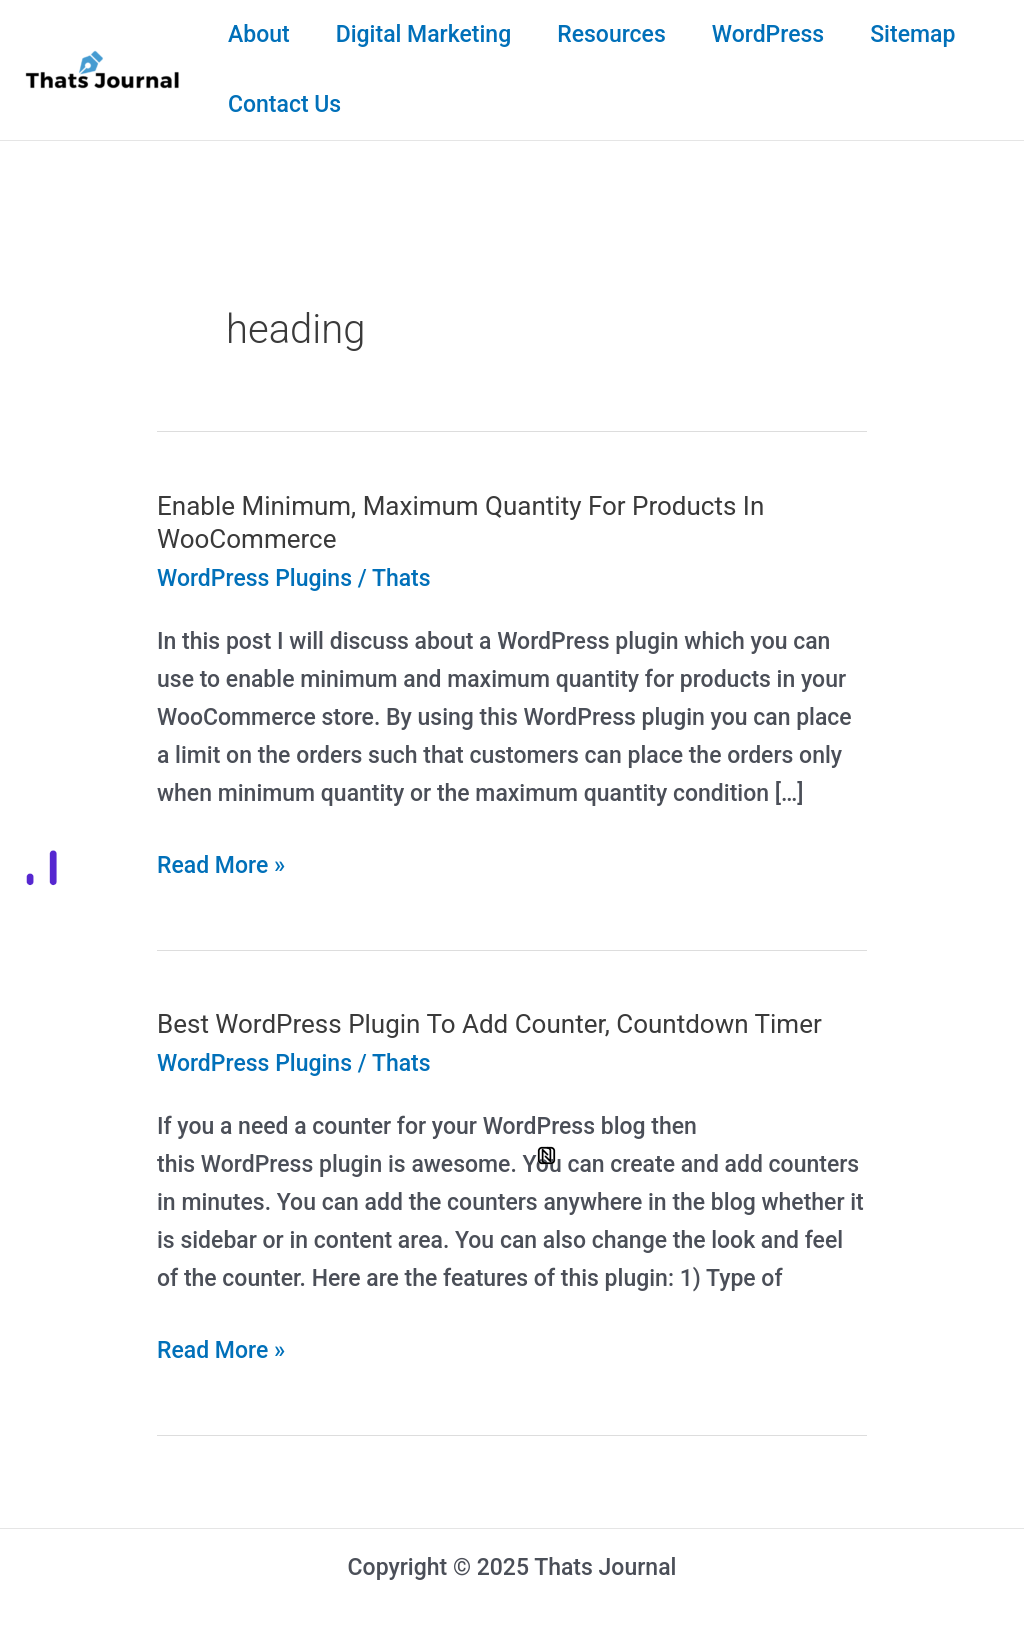 The image size is (1024, 1649). I want to click on indicates weak cellular network signal, so click(81, 840).